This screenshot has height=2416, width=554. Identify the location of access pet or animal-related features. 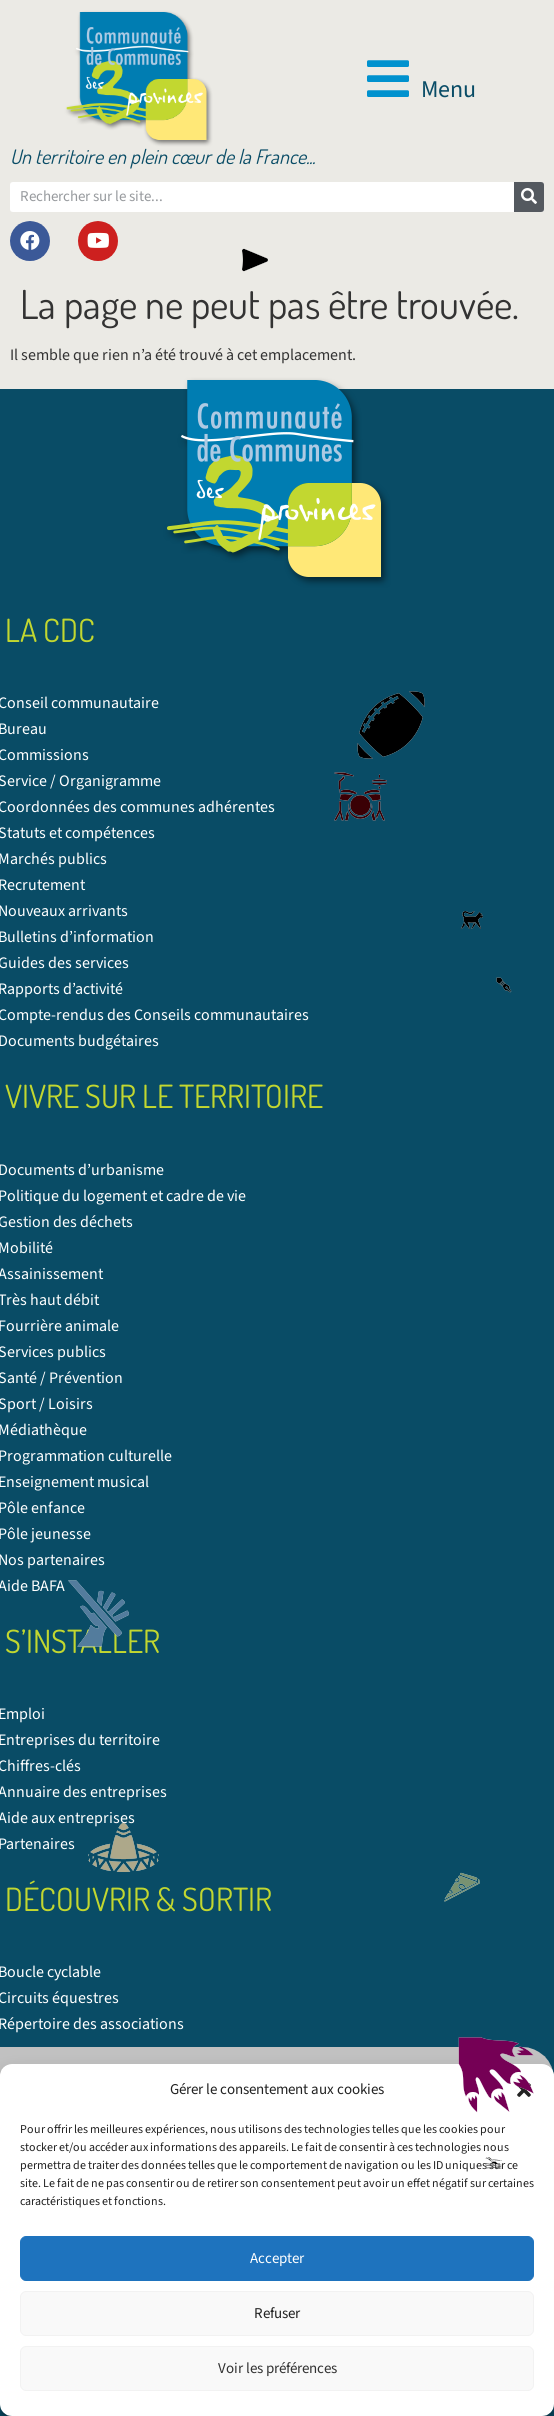
(496, 2074).